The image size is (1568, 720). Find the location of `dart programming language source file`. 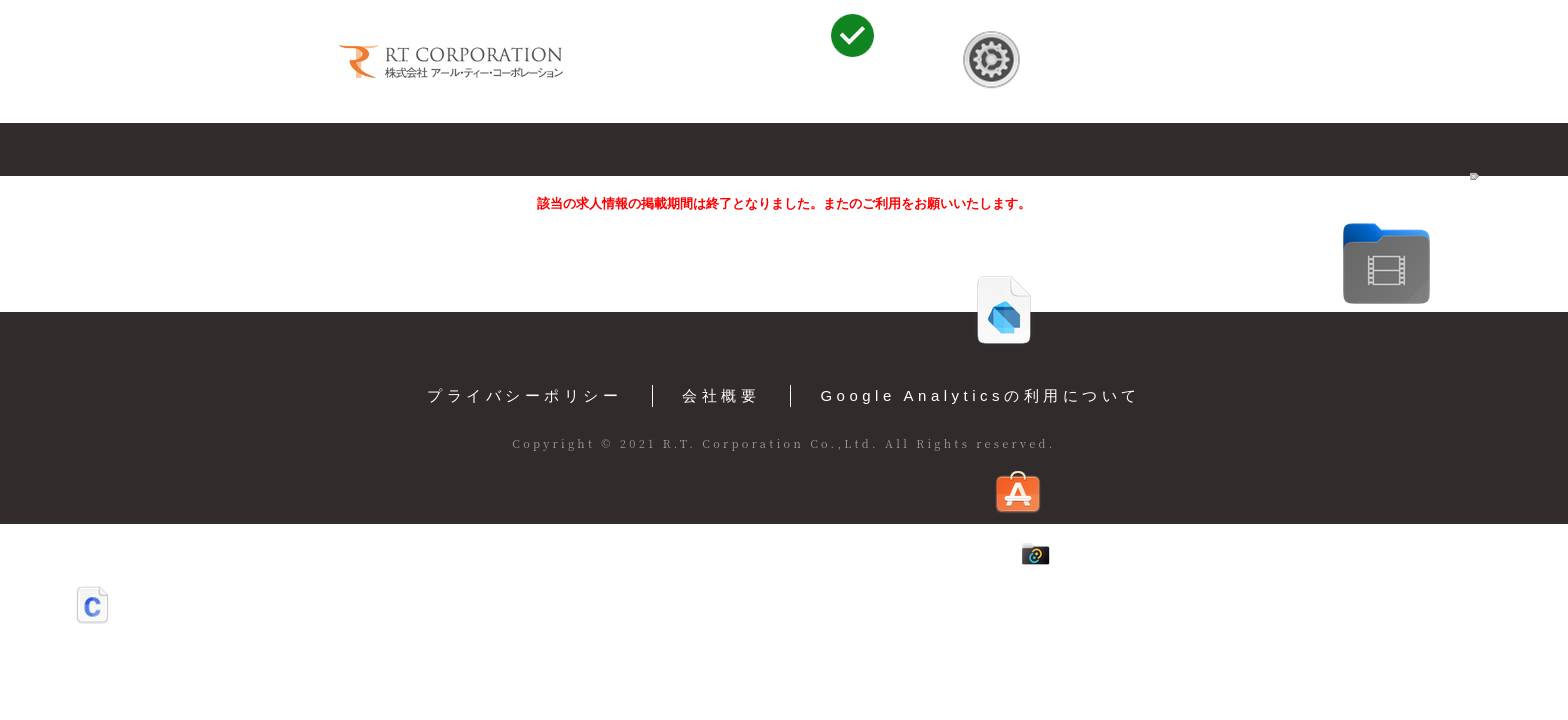

dart programming language source file is located at coordinates (1004, 310).